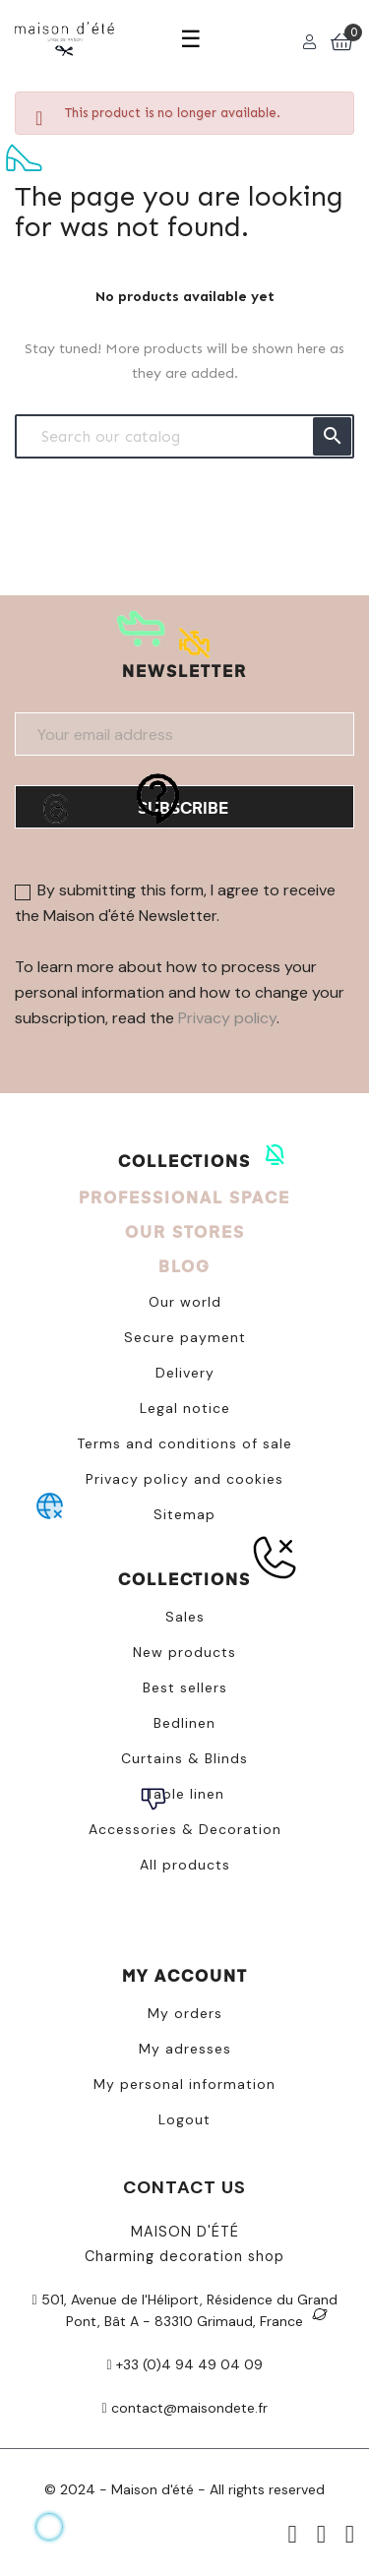 Image resolution: width=369 pixels, height=2576 pixels. Describe the element at coordinates (158, 798) in the screenshot. I see `contact customer support` at that location.